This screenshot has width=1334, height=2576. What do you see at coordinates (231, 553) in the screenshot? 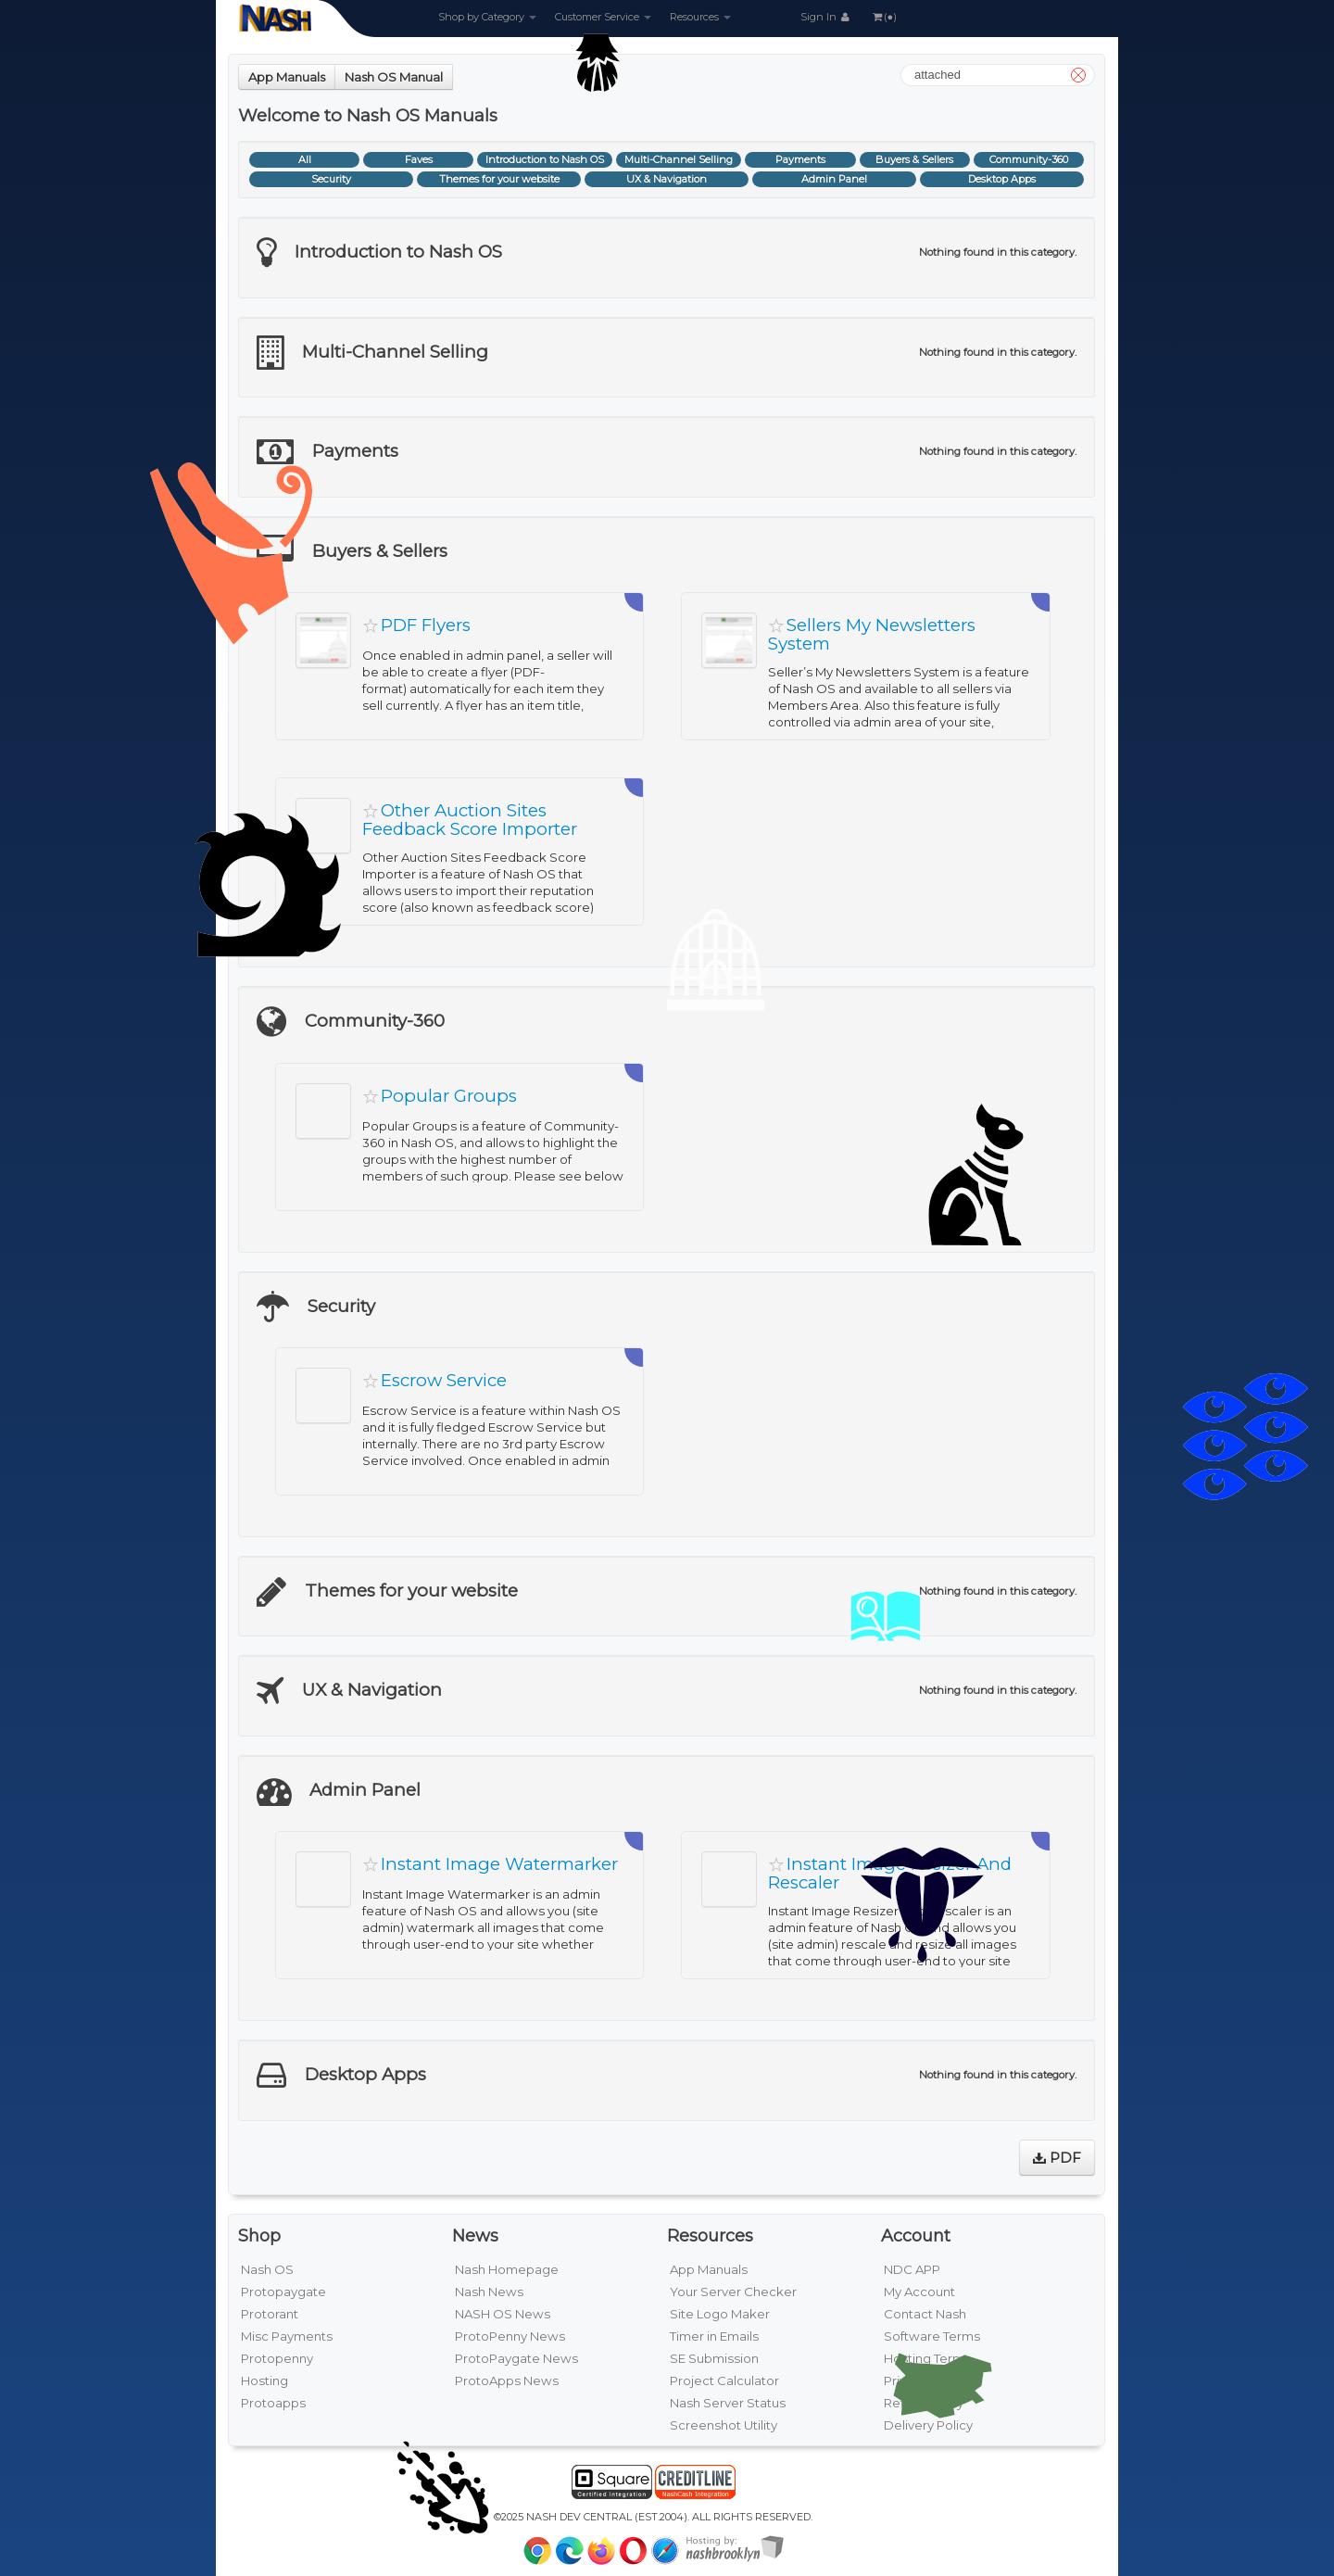
I see `ancient Egyptian pschent double crown icon` at bounding box center [231, 553].